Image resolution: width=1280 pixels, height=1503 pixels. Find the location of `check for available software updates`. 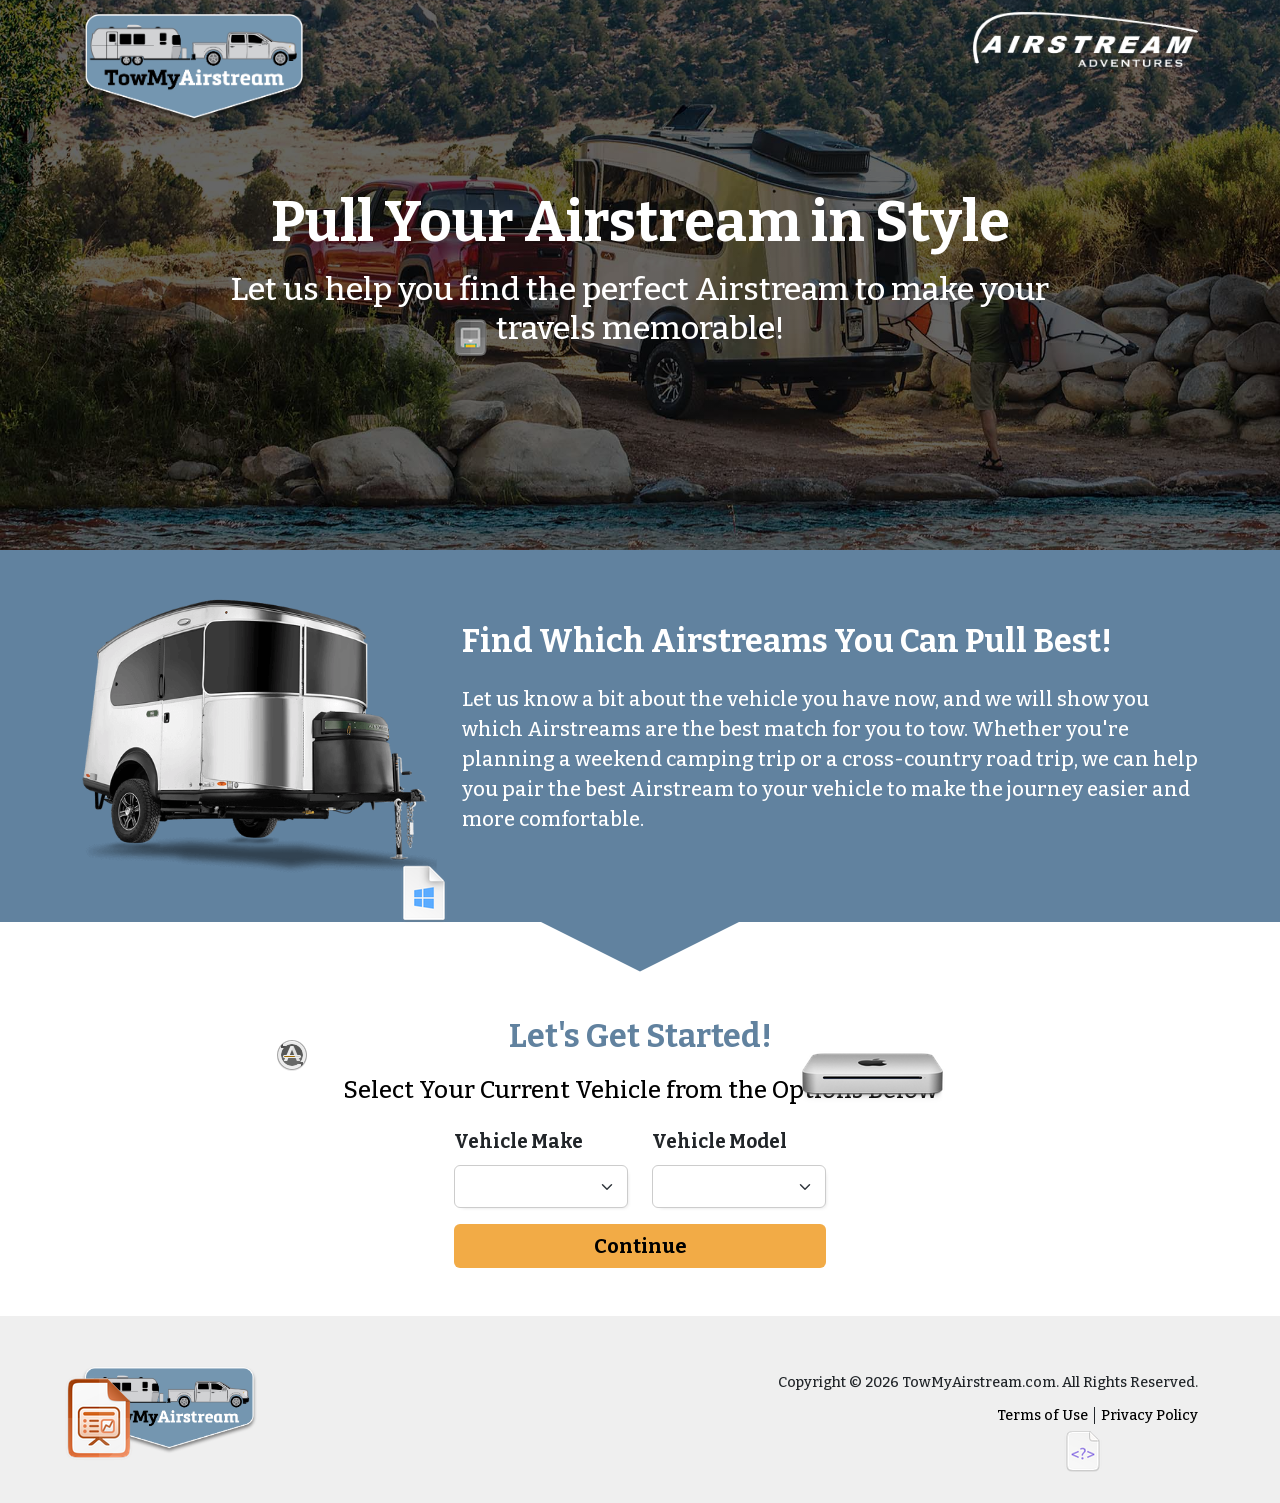

check for available software updates is located at coordinates (292, 1055).